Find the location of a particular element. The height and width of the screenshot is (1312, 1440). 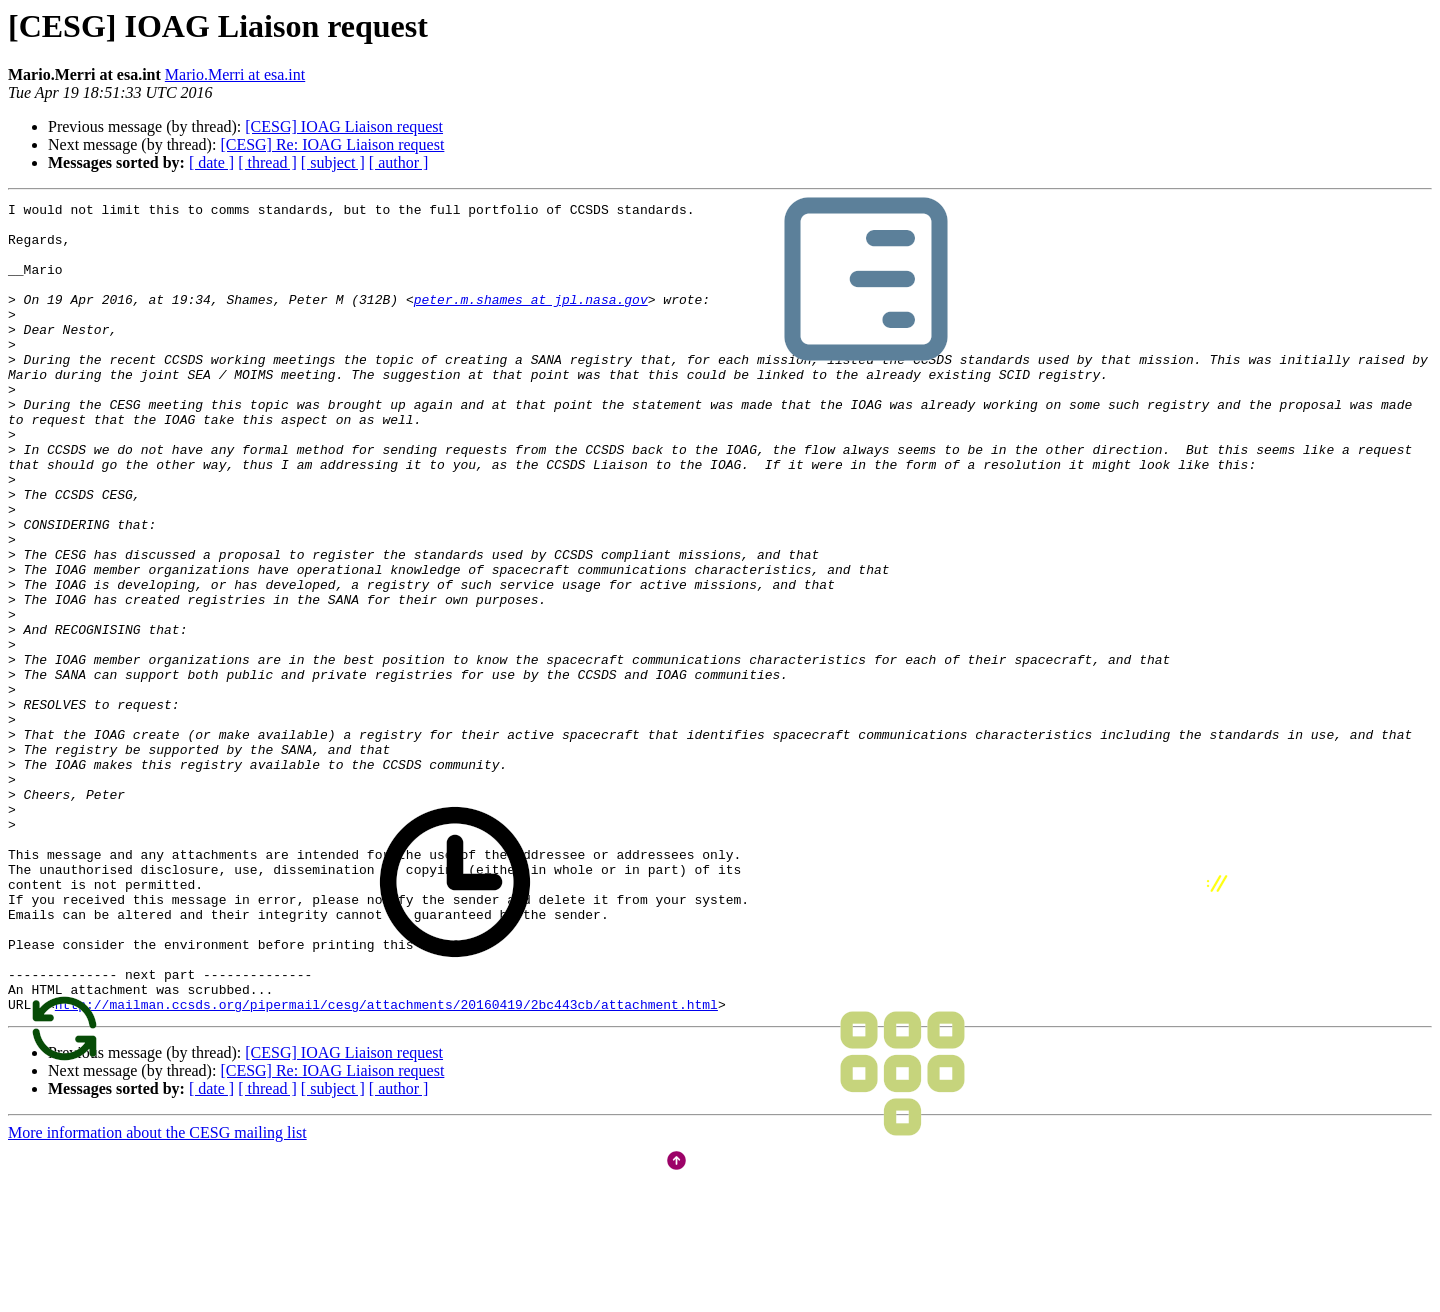

open the phone dialpad is located at coordinates (902, 1073).